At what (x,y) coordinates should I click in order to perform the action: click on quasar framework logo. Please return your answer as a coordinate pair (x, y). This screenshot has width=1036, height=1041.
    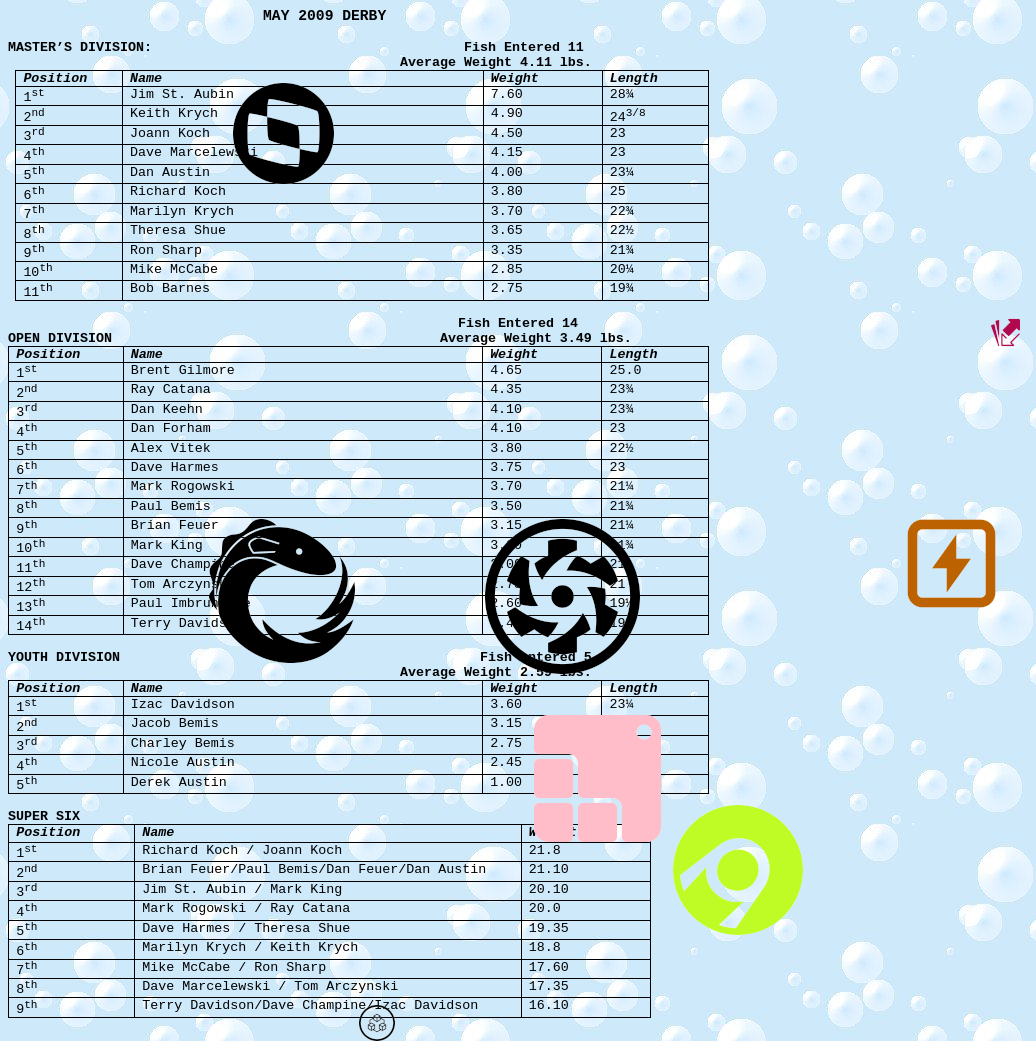
    Looking at the image, I should click on (562, 596).